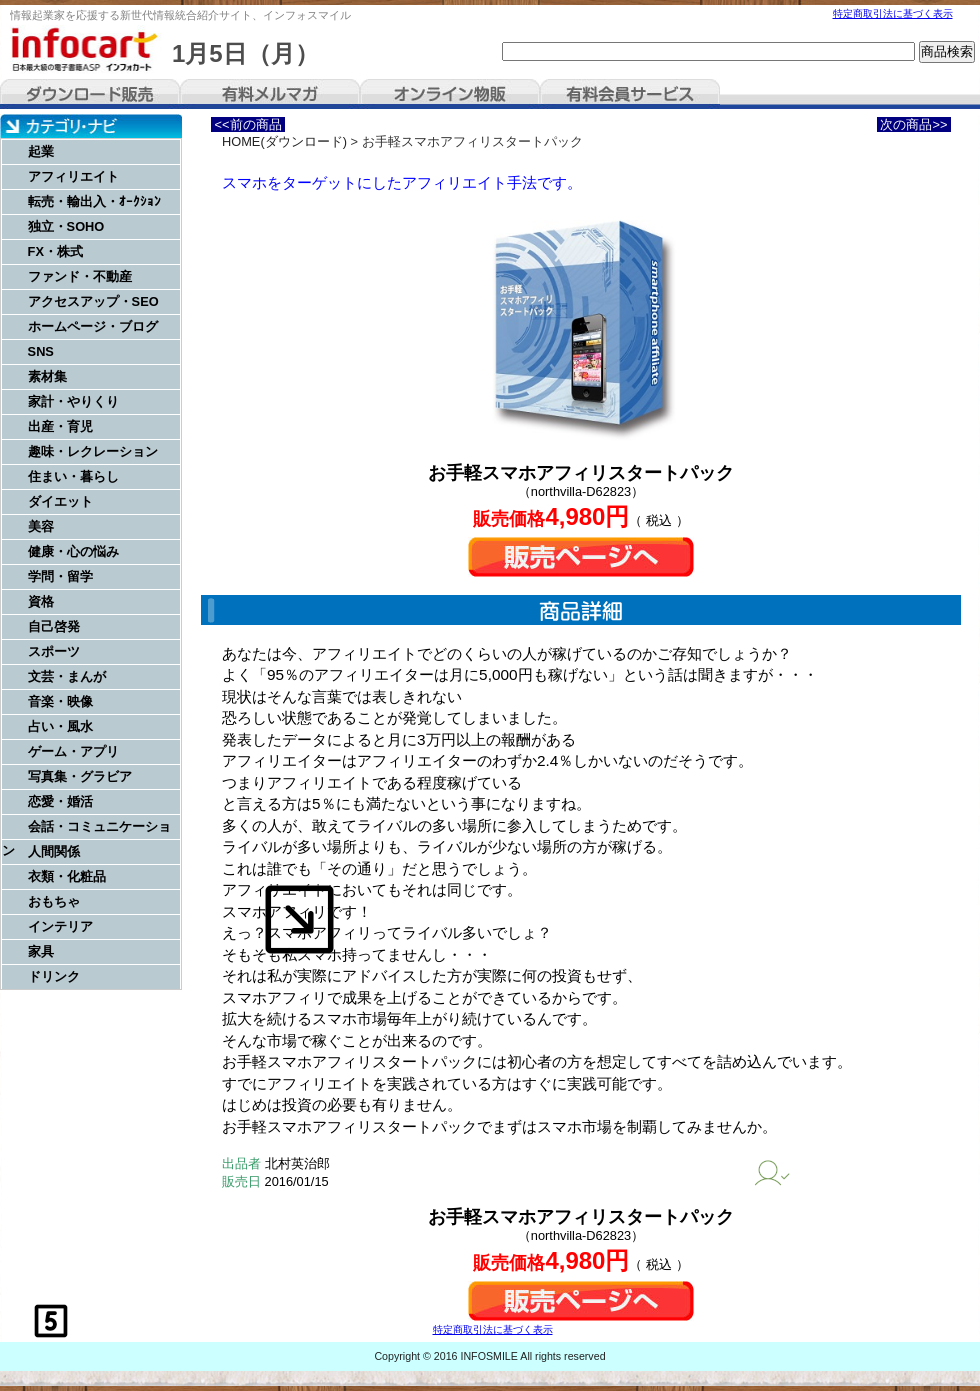 Image resolution: width=980 pixels, height=1391 pixels. What do you see at coordinates (51, 1321) in the screenshot?
I see `indicates step 5 in a numbered process` at bounding box center [51, 1321].